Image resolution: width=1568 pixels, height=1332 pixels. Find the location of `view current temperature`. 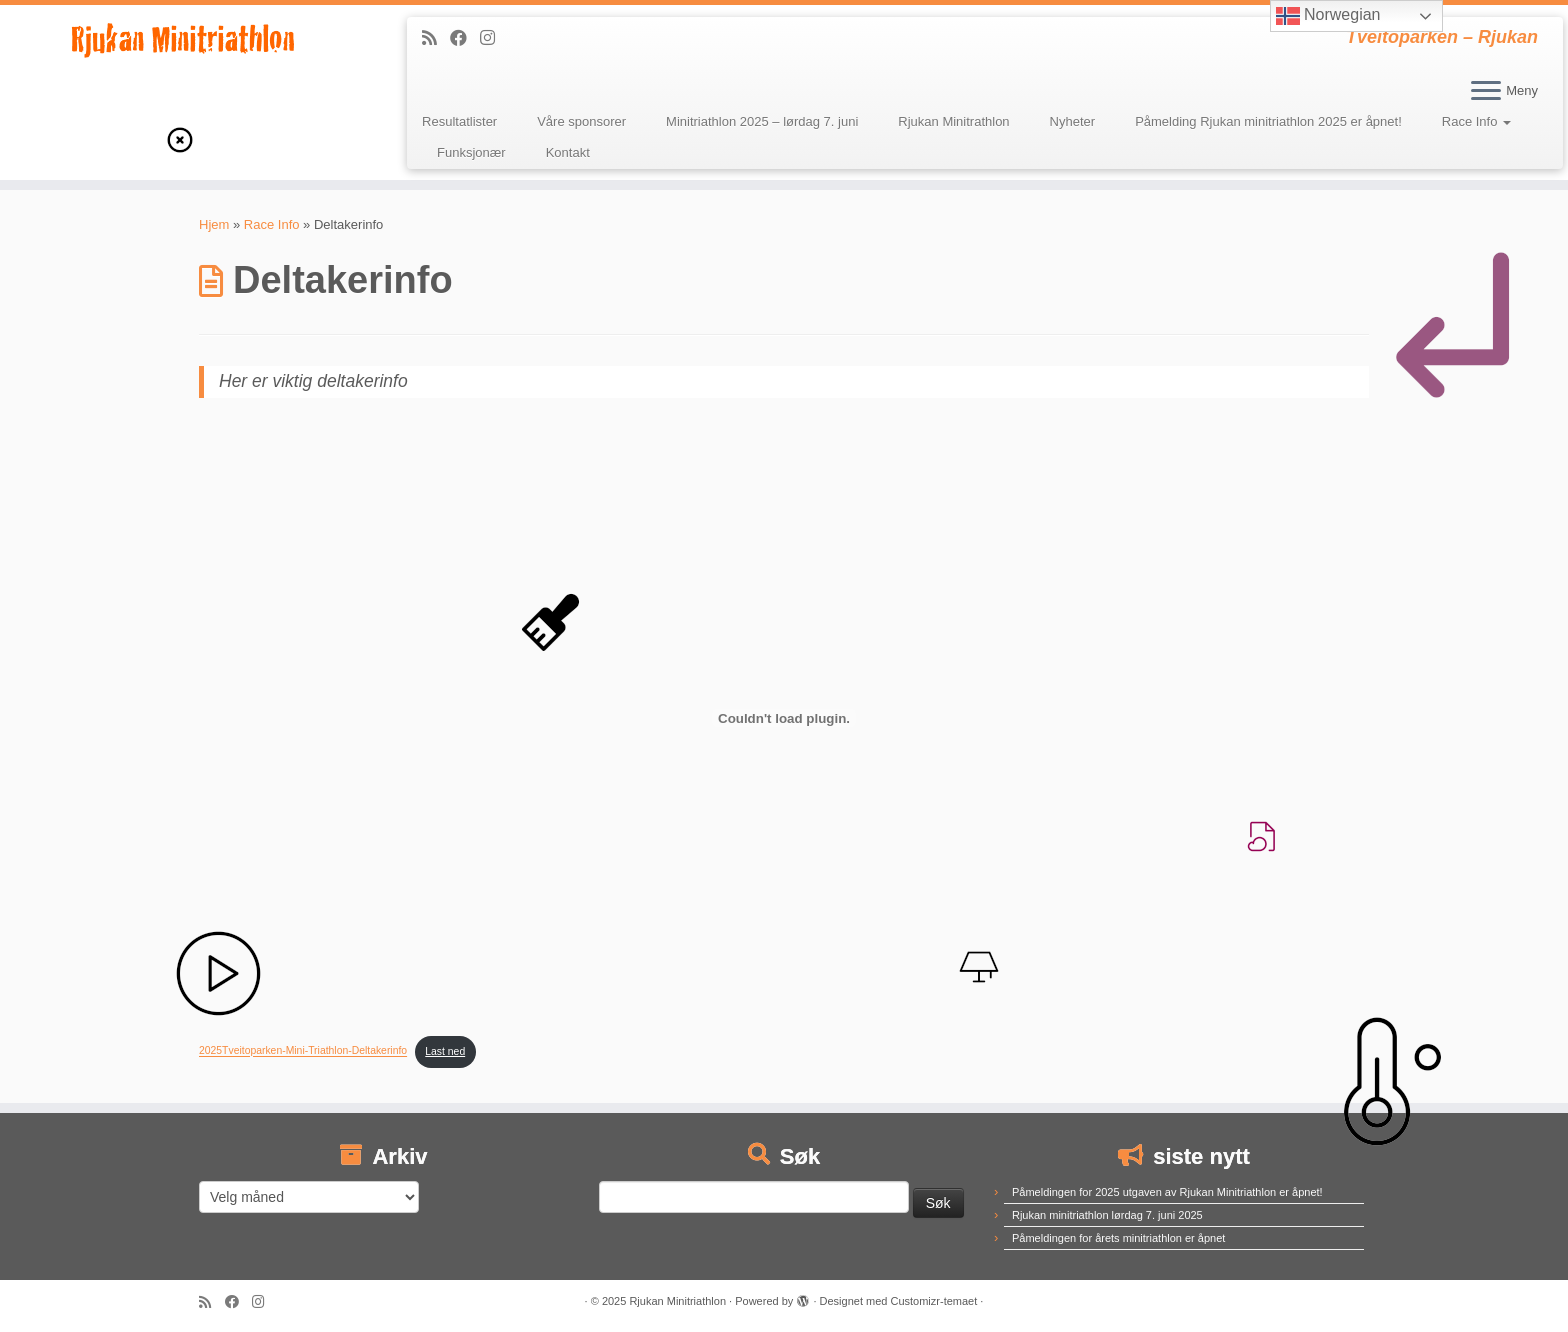

view current temperature is located at coordinates (1381, 1081).